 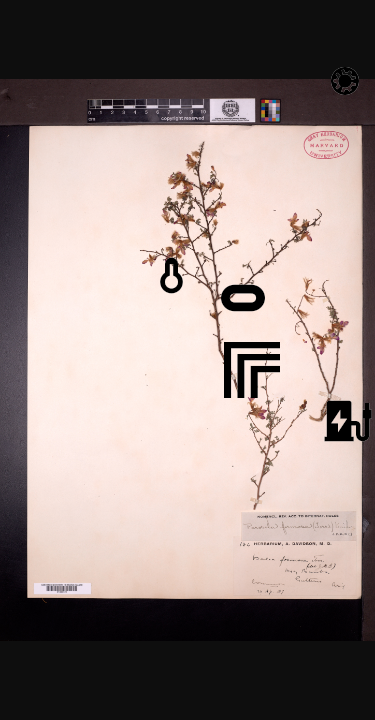 What do you see at coordinates (252, 370) in the screenshot?
I see `replicate logo - access AI model hosting platform` at bounding box center [252, 370].